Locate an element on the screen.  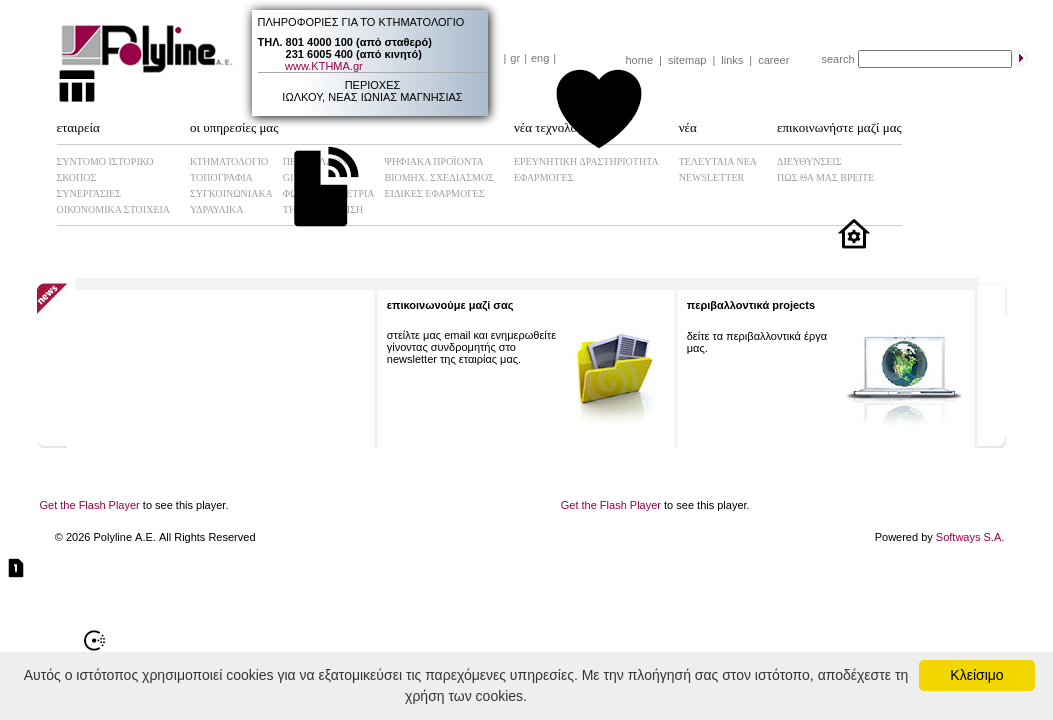
access home settings is located at coordinates (854, 235).